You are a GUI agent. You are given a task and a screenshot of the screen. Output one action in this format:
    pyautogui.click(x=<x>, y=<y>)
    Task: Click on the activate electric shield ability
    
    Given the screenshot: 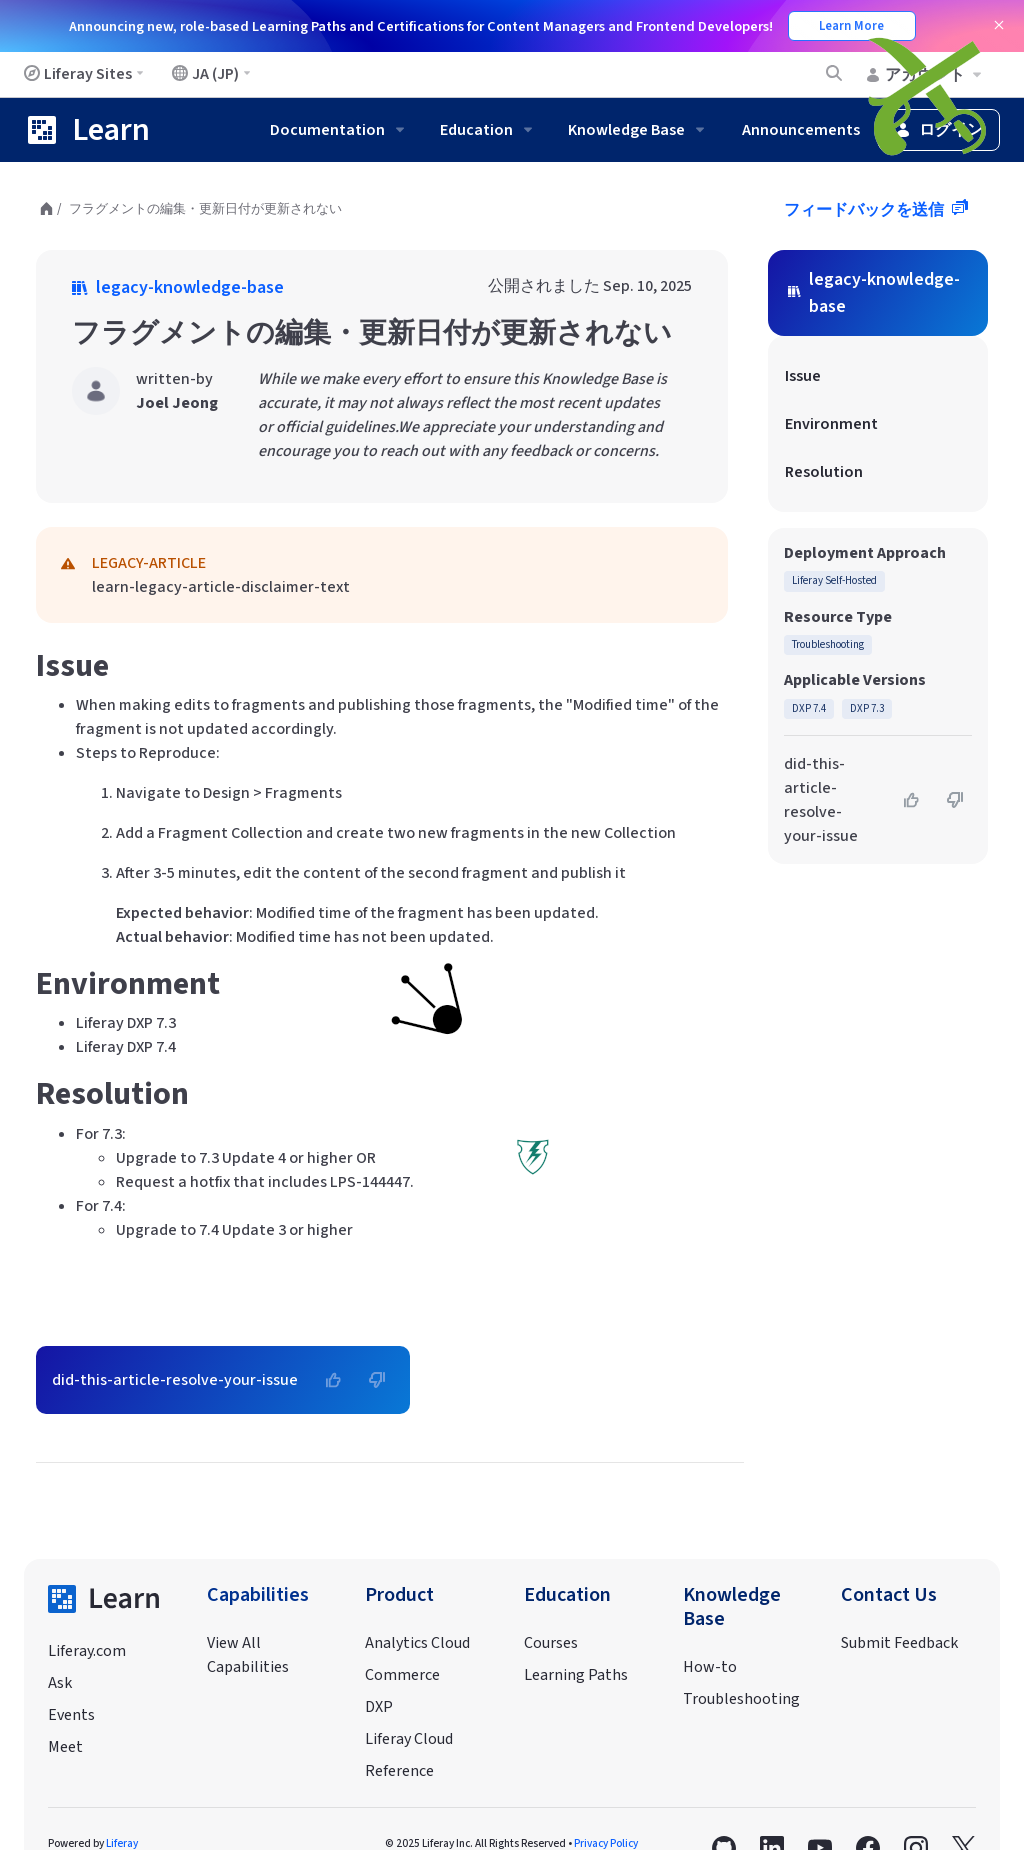 What is the action you would take?
    pyautogui.click(x=533, y=1157)
    